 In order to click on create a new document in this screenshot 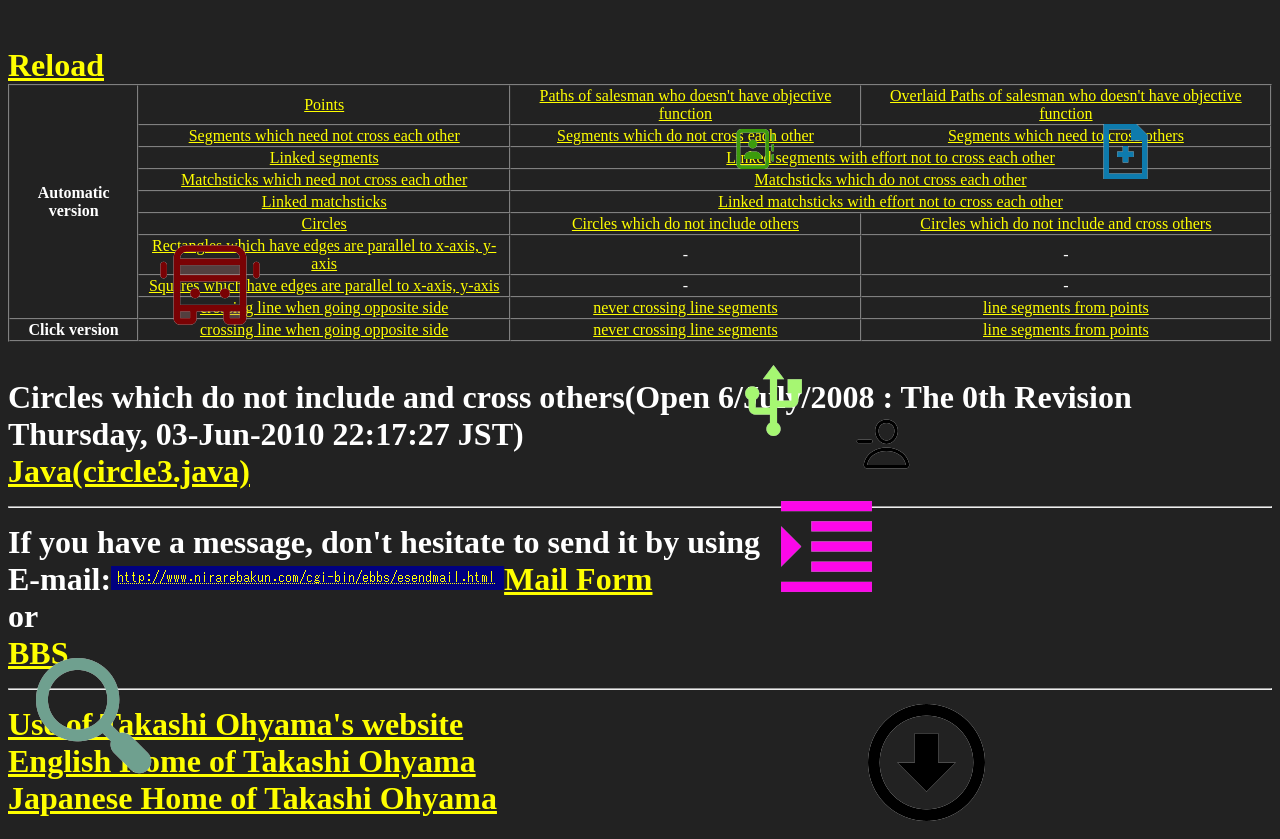, I will do `click(1125, 151)`.